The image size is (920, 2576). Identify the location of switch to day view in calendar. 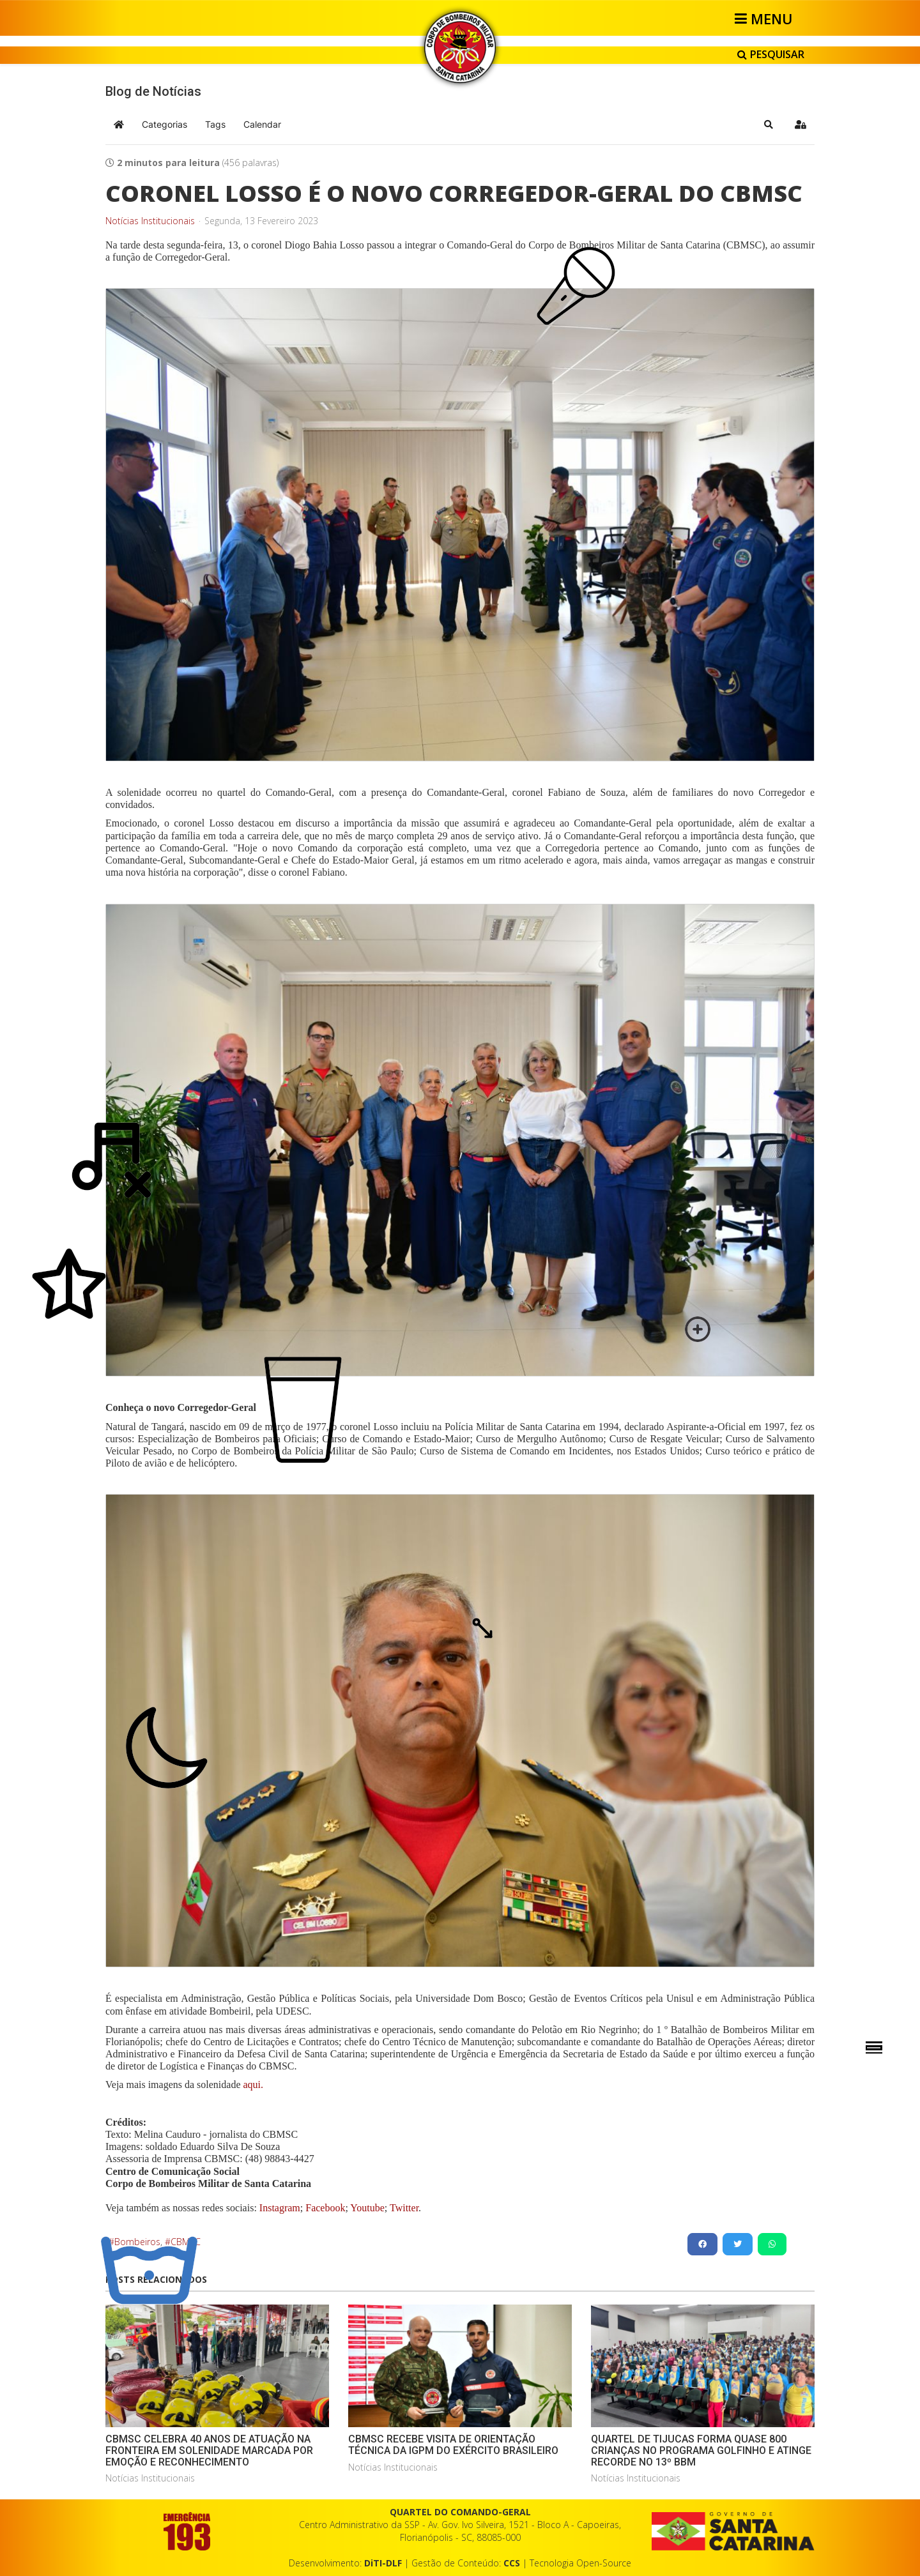
(874, 2047).